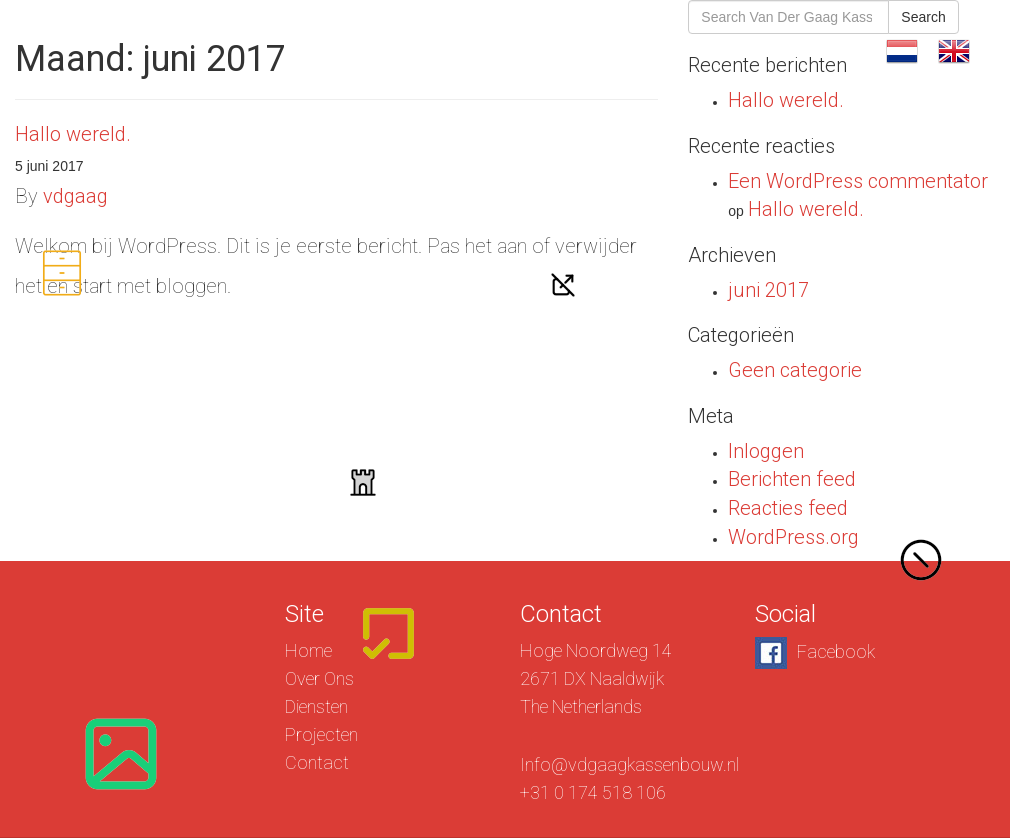  I want to click on mark task as complete, so click(388, 633).